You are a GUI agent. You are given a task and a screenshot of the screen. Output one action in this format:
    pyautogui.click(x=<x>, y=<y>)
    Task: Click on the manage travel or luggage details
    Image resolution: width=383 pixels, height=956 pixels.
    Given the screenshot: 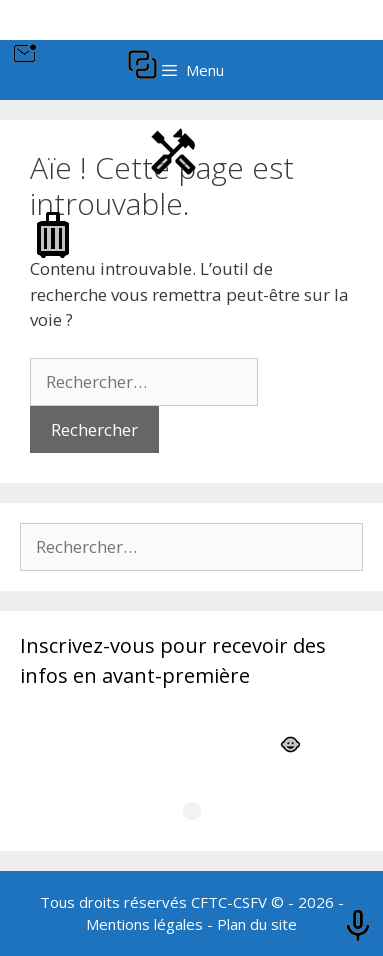 What is the action you would take?
    pyautogui.click(x=53, y=235)
    